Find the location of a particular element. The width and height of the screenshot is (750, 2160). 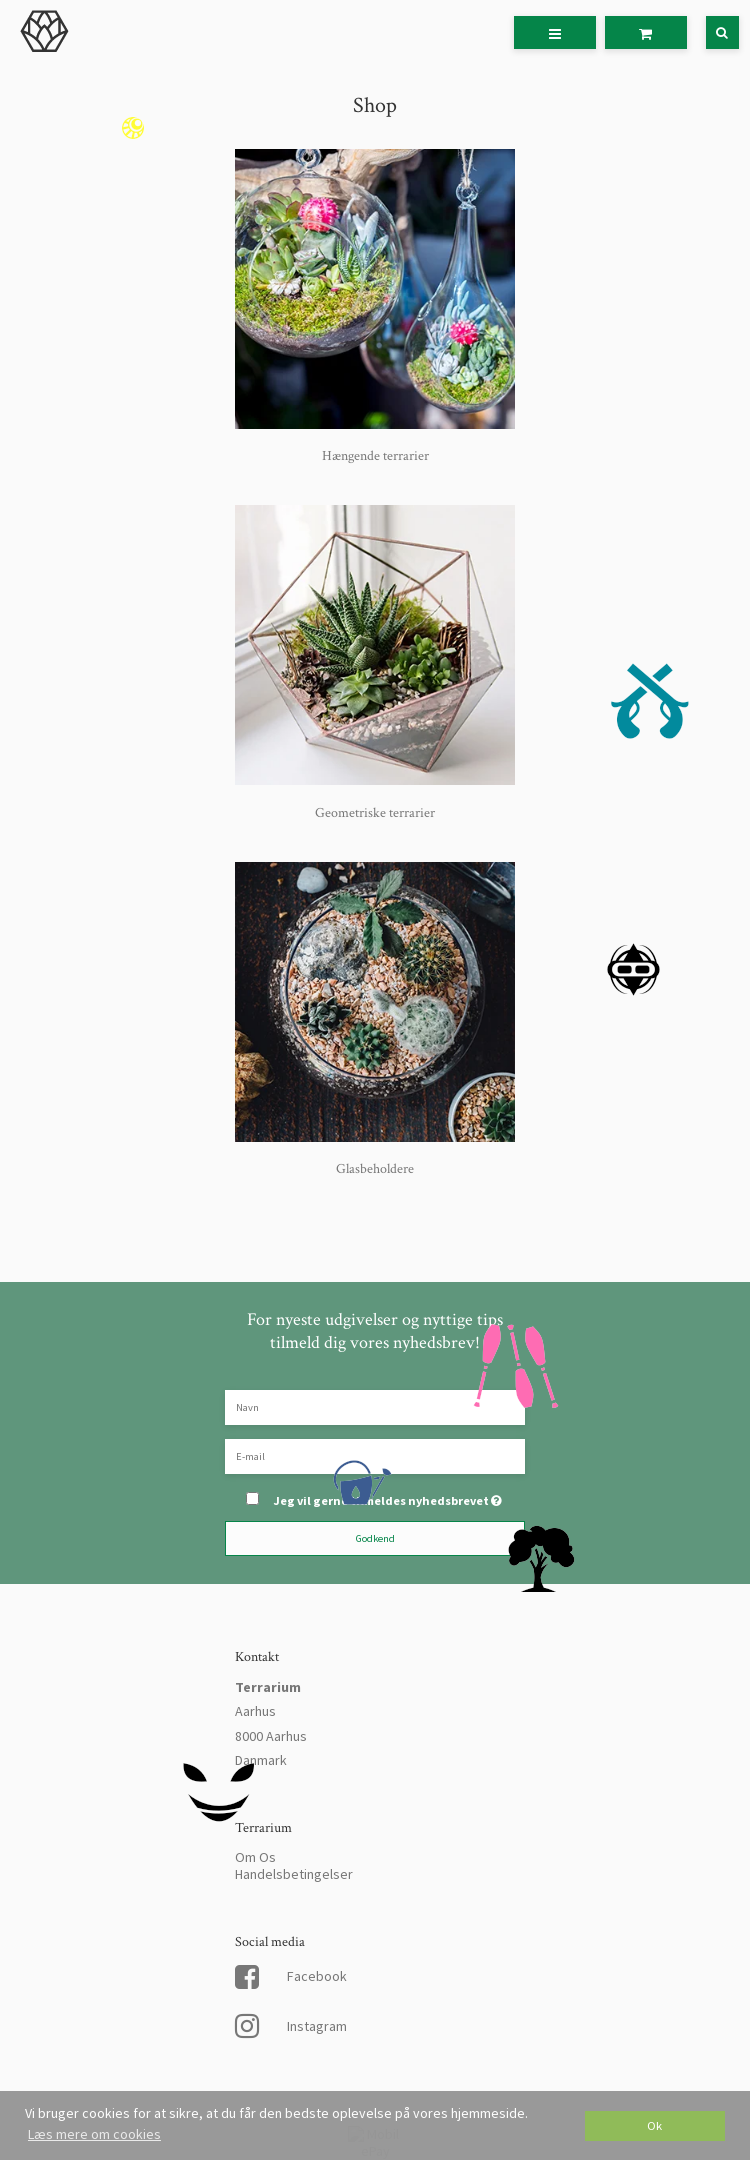

indicates combat or duel mode in a game is located at coordinates (650, 701).